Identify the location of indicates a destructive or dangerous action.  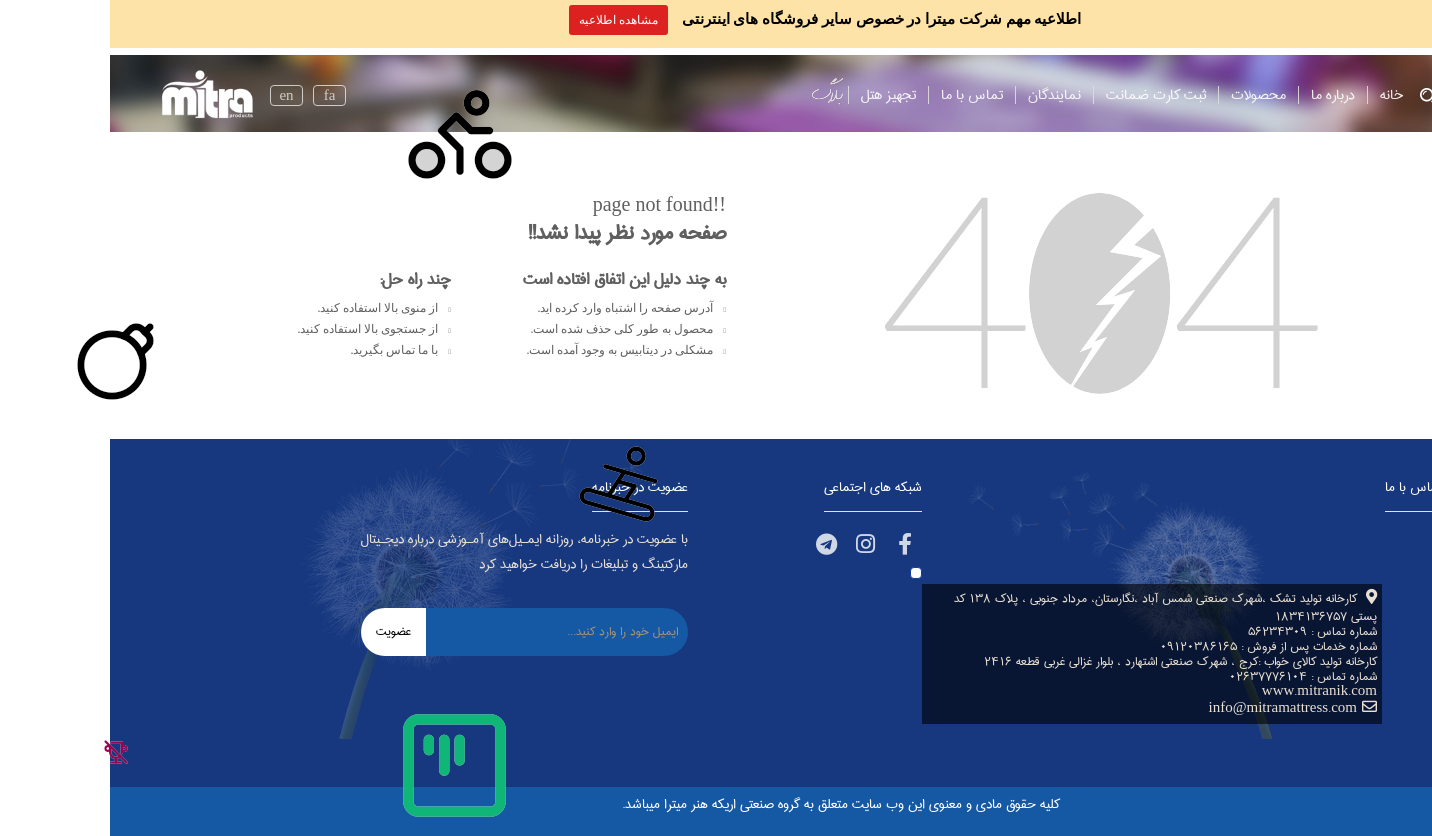
(115, 361).